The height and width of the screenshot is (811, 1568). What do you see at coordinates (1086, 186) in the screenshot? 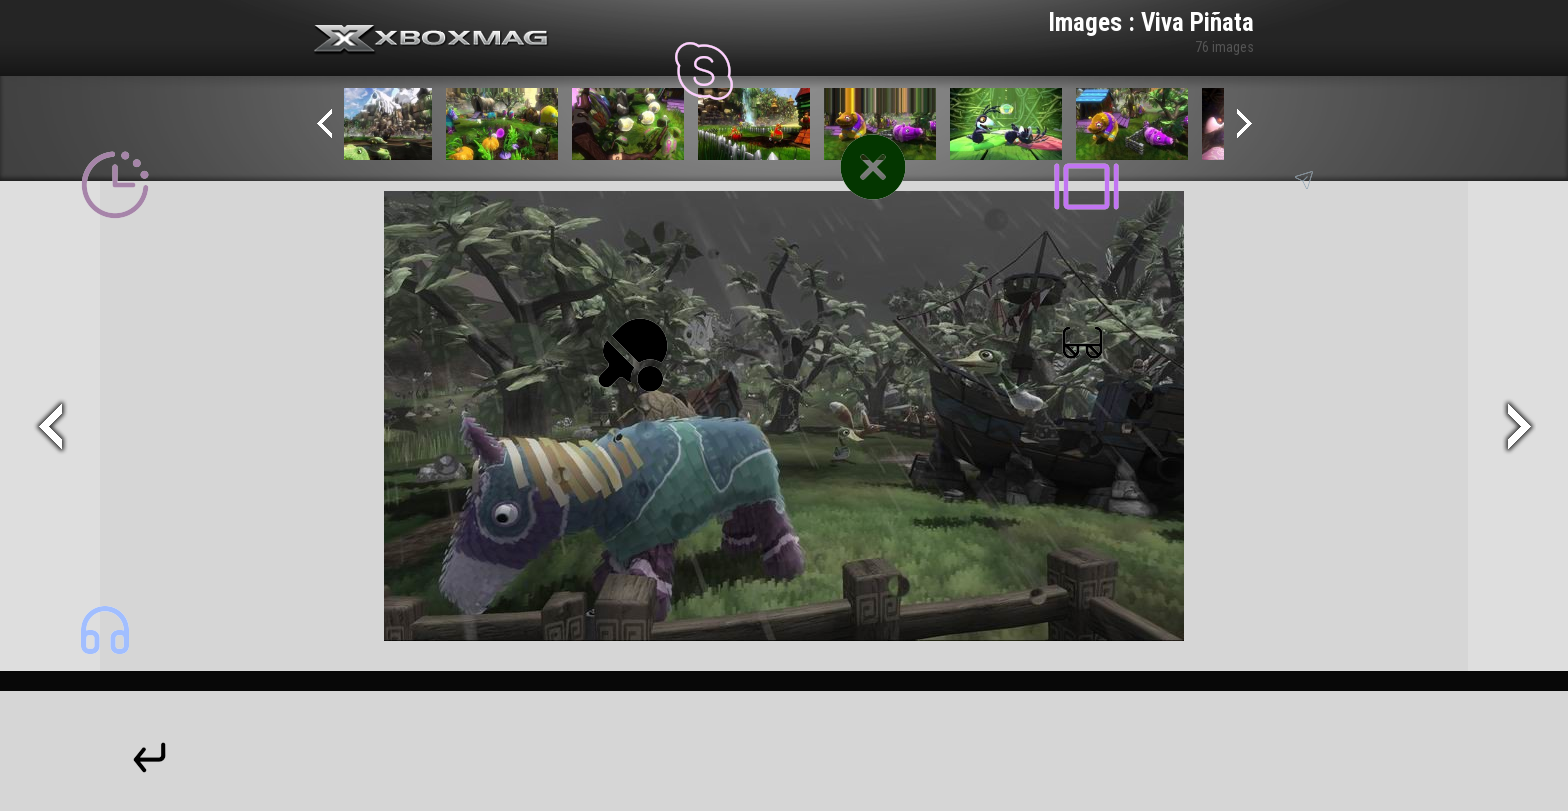
I see `start a slideshow presentation` at bounding box center [1086, 186].